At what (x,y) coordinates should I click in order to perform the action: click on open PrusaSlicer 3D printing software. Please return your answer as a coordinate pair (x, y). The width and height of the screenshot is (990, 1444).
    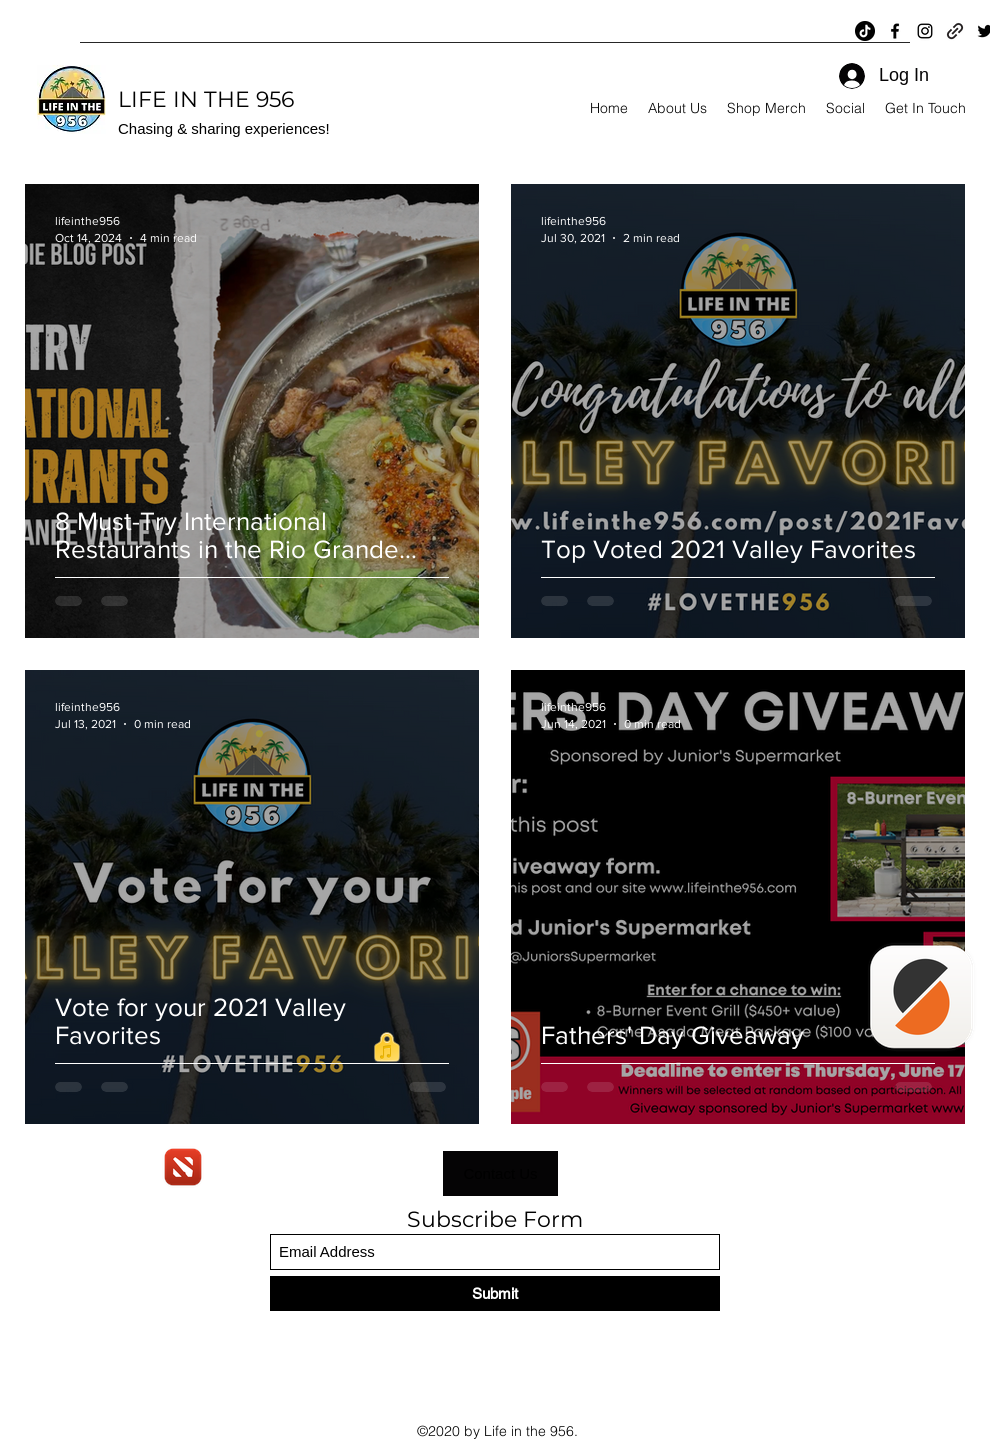
    Looking at the image, I should click on (921, 996).